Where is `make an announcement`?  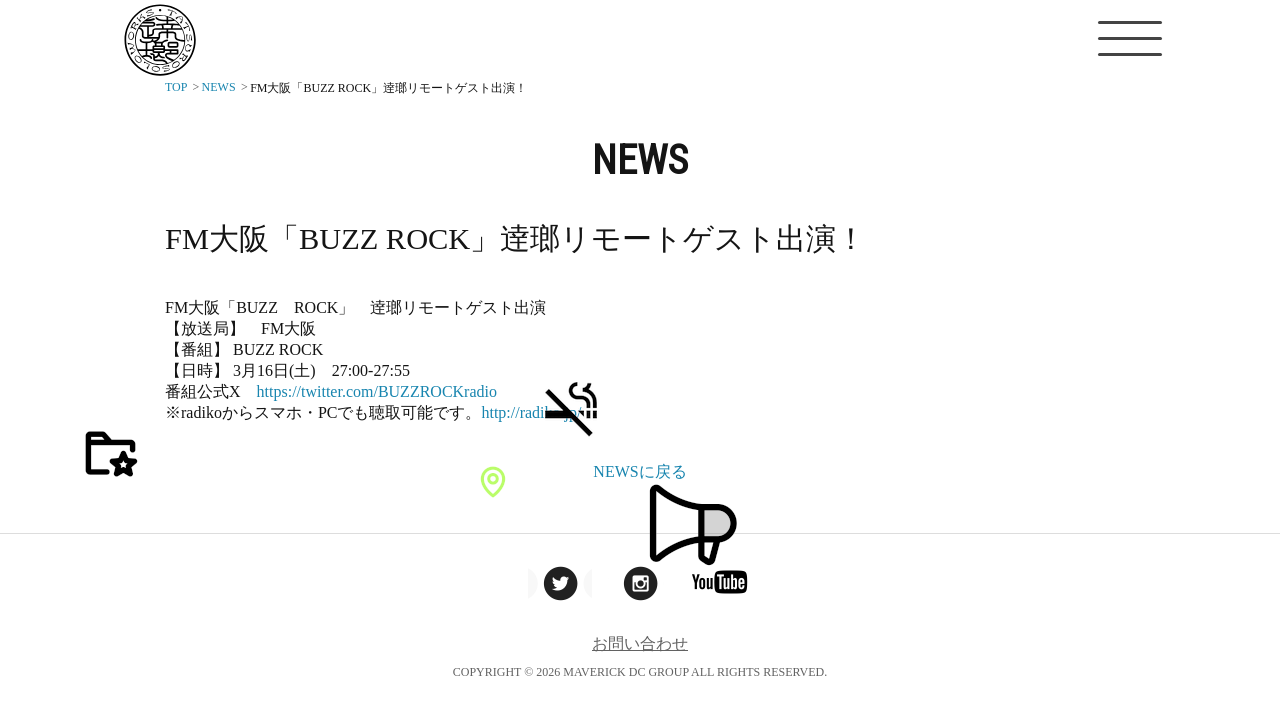
make an announcement is located at coordinates (688, 526).